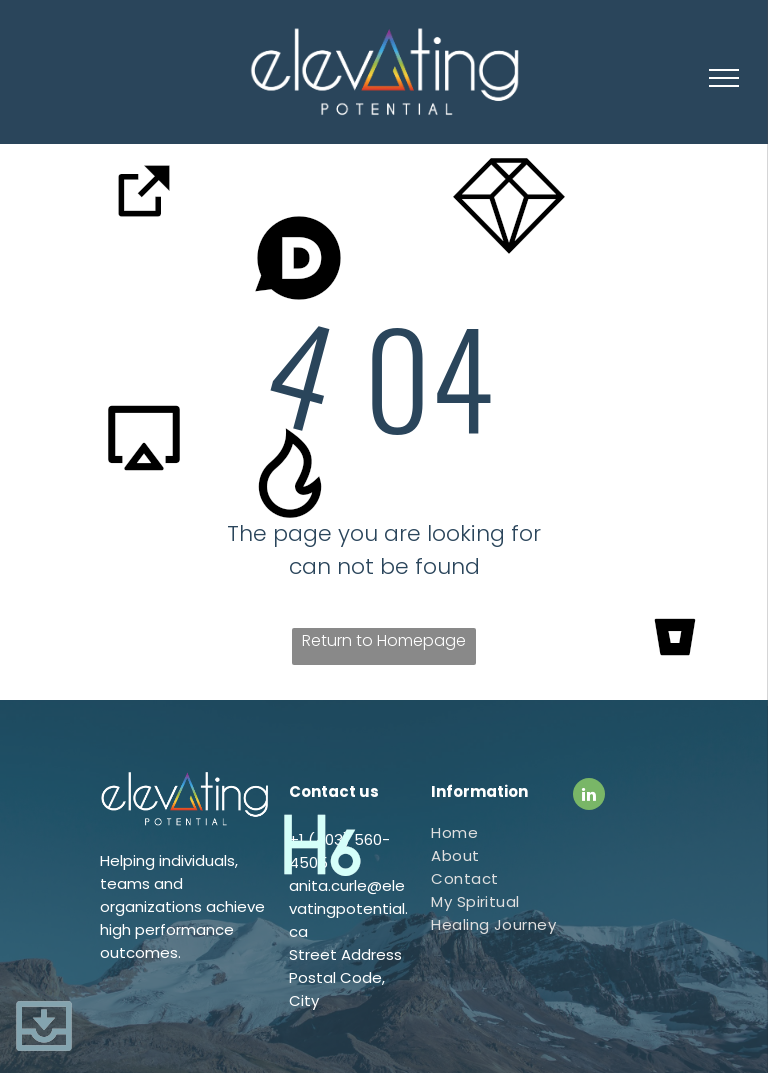  What do you see at coordinates (509, 206) in the screenshot?
I see `data.ai company logo` at bounding box center [509, 206].